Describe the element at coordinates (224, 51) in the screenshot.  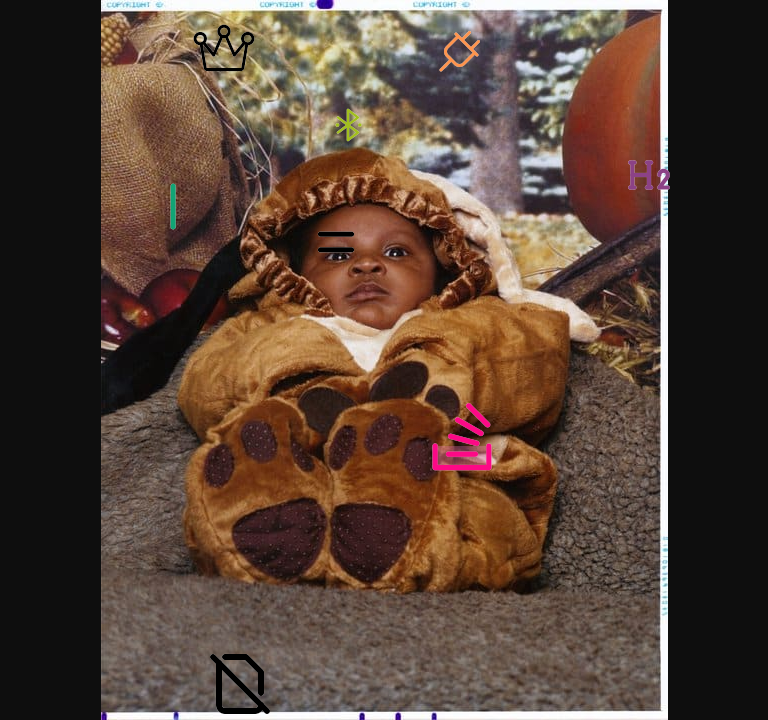
I see `indicates premium or VIP membership status` at that location.